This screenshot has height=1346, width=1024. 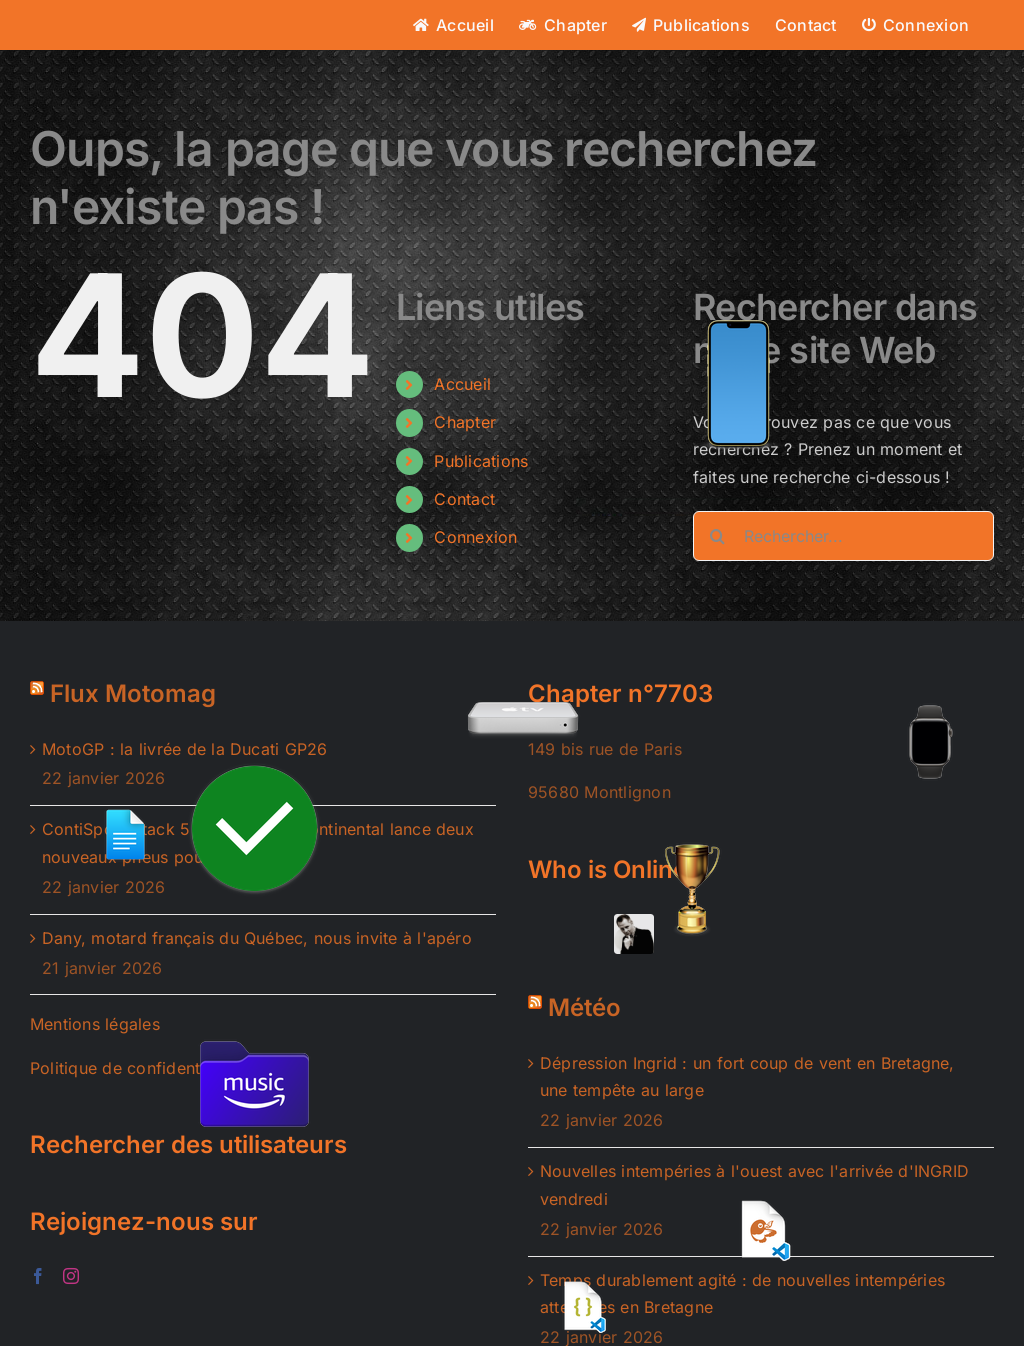 What do you see at coordinates (254, 828) in the screenshot?
I see `dropbox file is synced and up to date` at bounding box center [254, 828].